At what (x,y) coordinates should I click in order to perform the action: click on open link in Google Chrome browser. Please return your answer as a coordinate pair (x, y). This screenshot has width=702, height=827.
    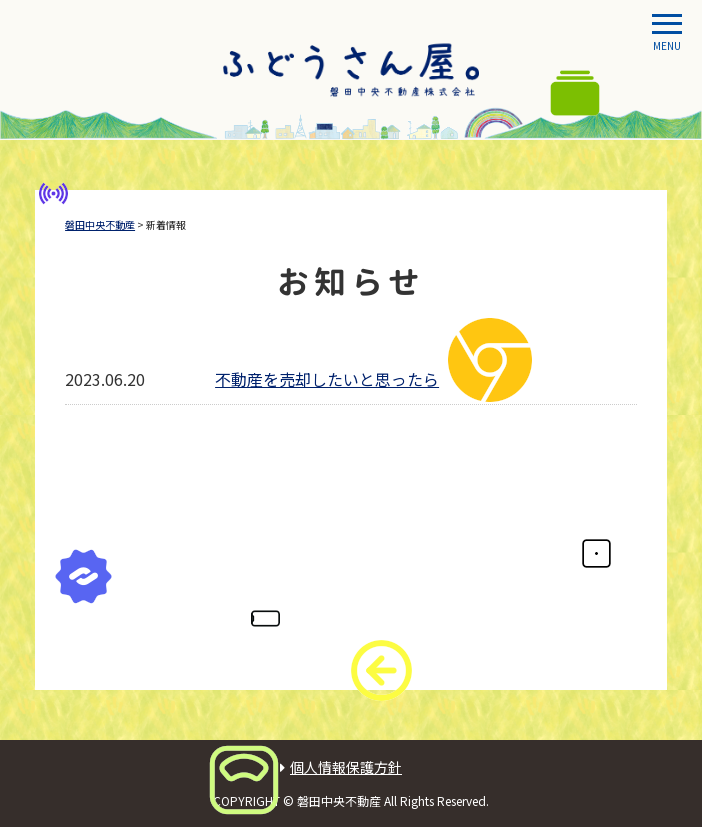
    Looking at the image, I should click on (490, 360).